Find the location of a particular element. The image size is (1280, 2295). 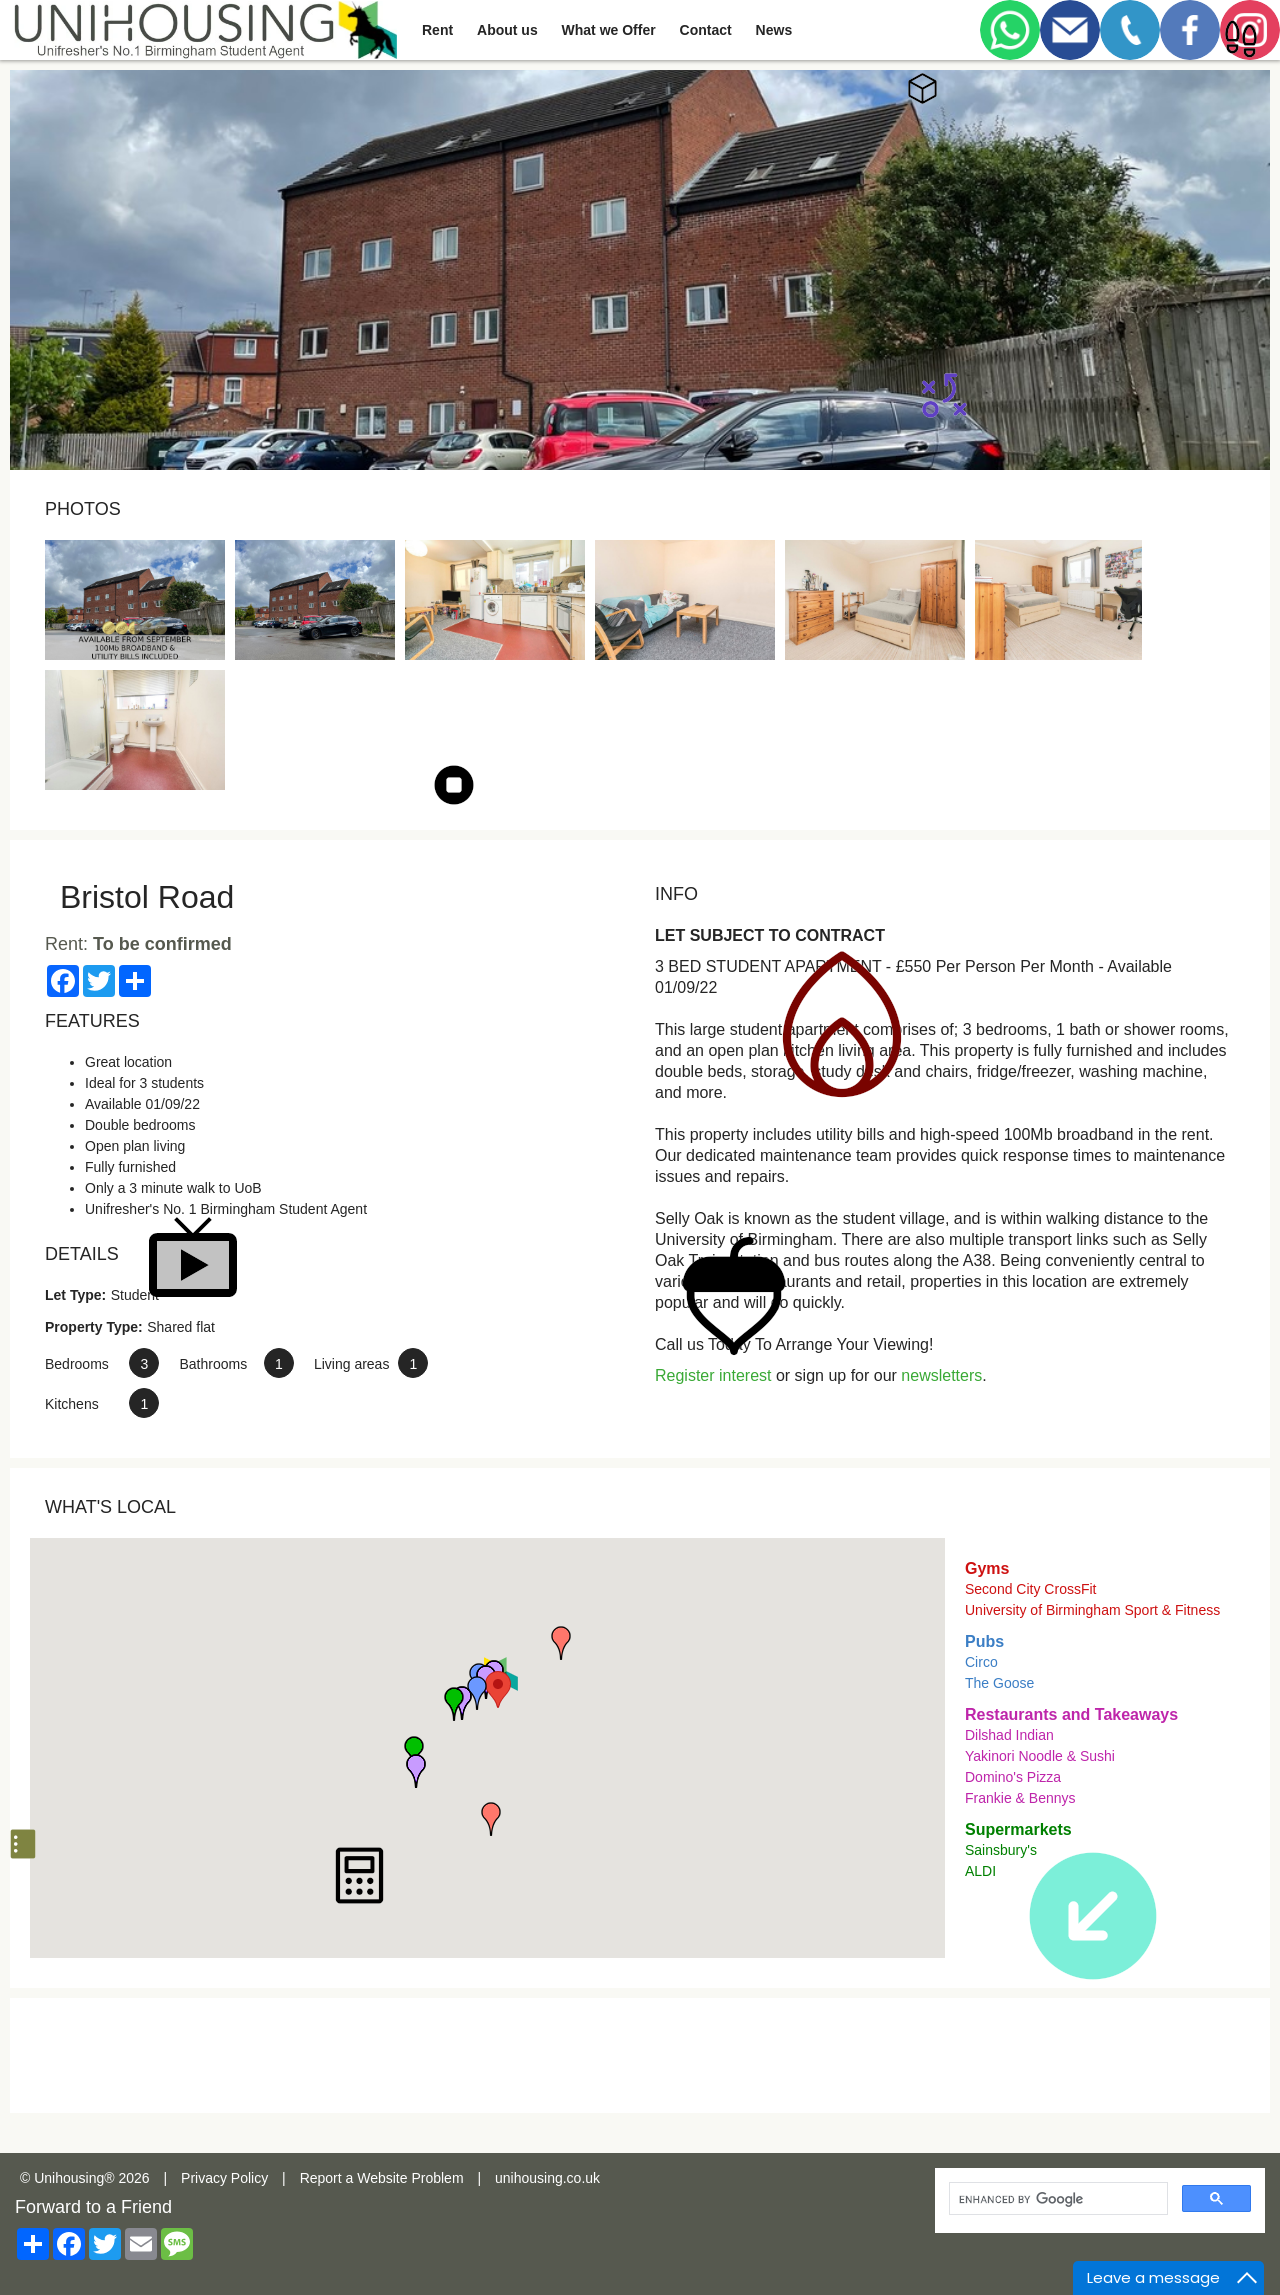

view 3D model or object is located at coordinates (922, 88).